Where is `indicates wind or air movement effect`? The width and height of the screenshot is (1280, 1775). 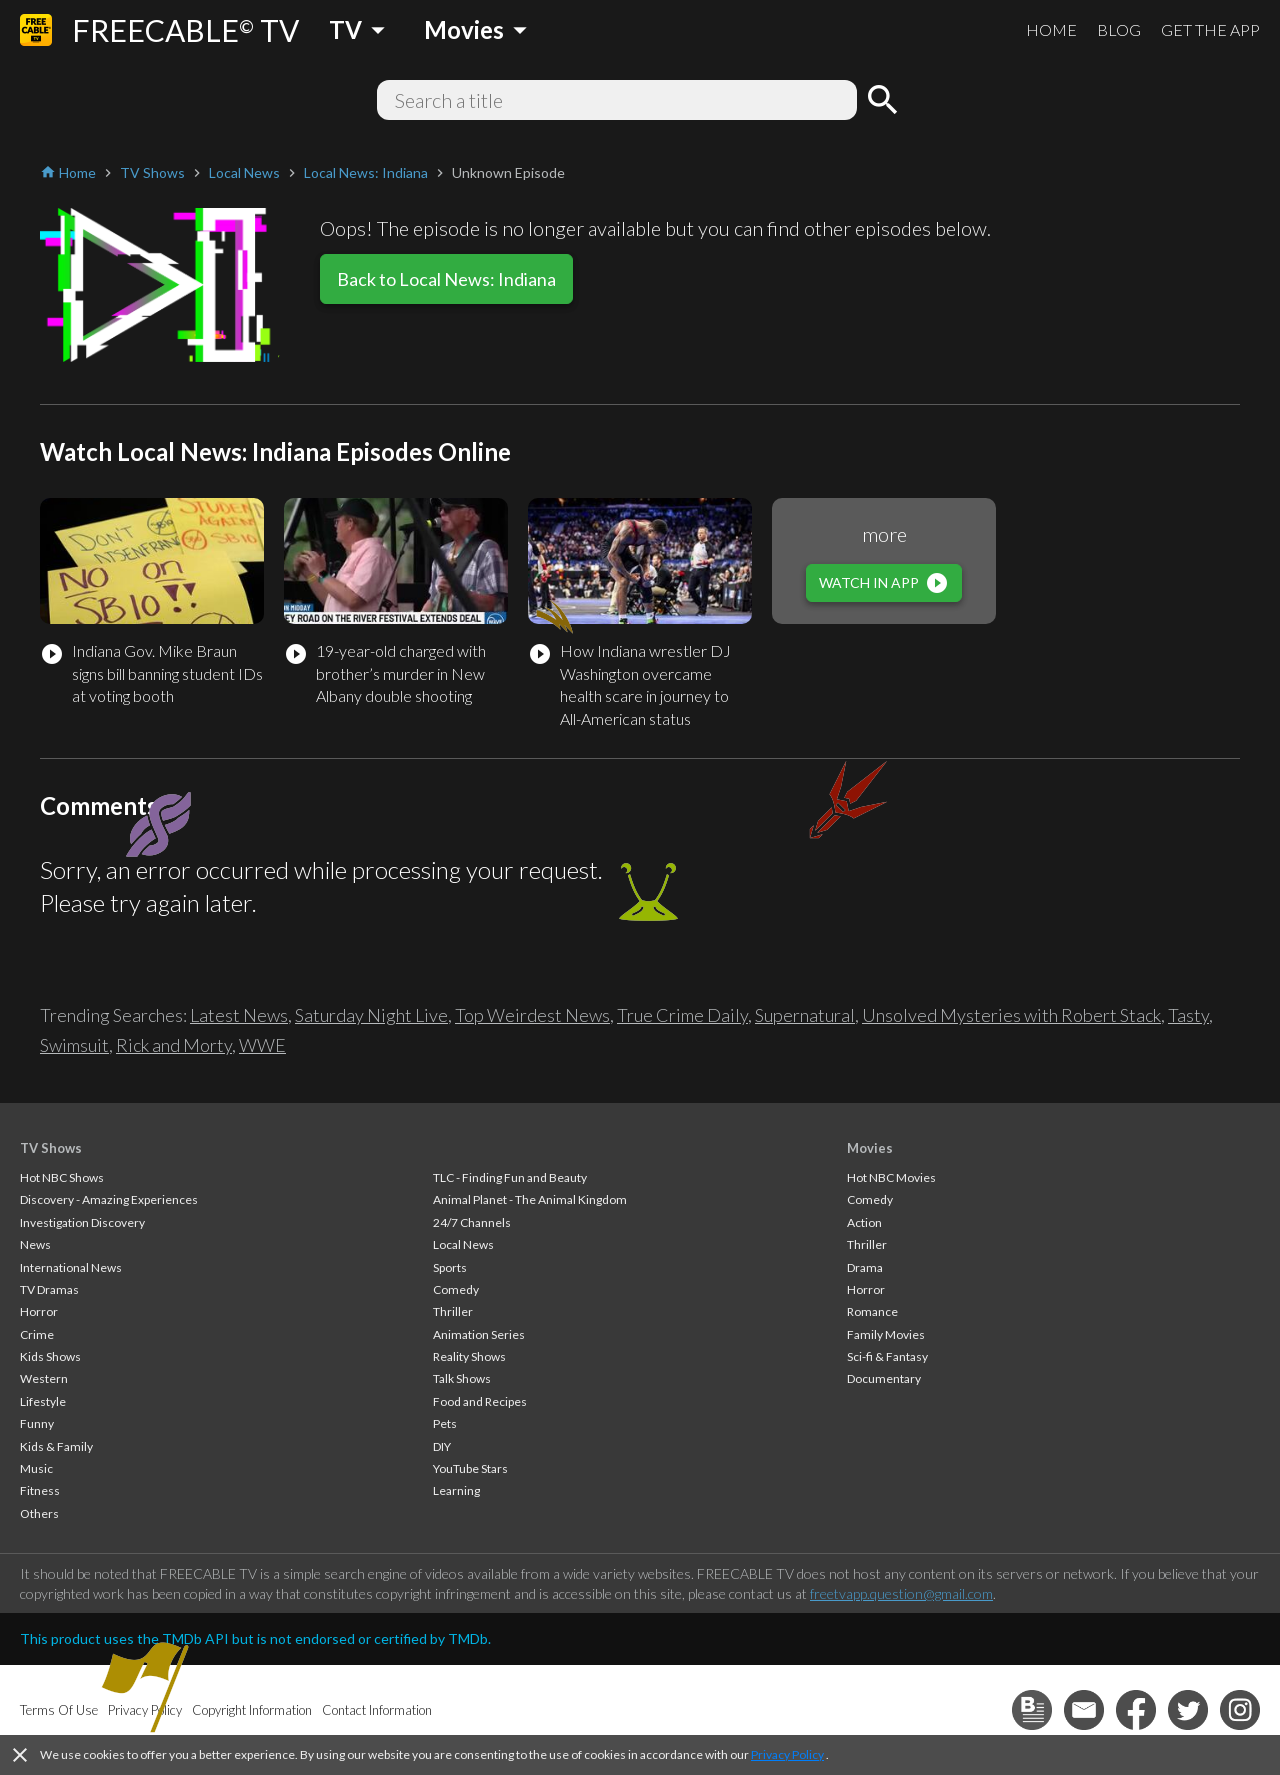 indicates wind or air movement effect is located at coordinates (554, 617).